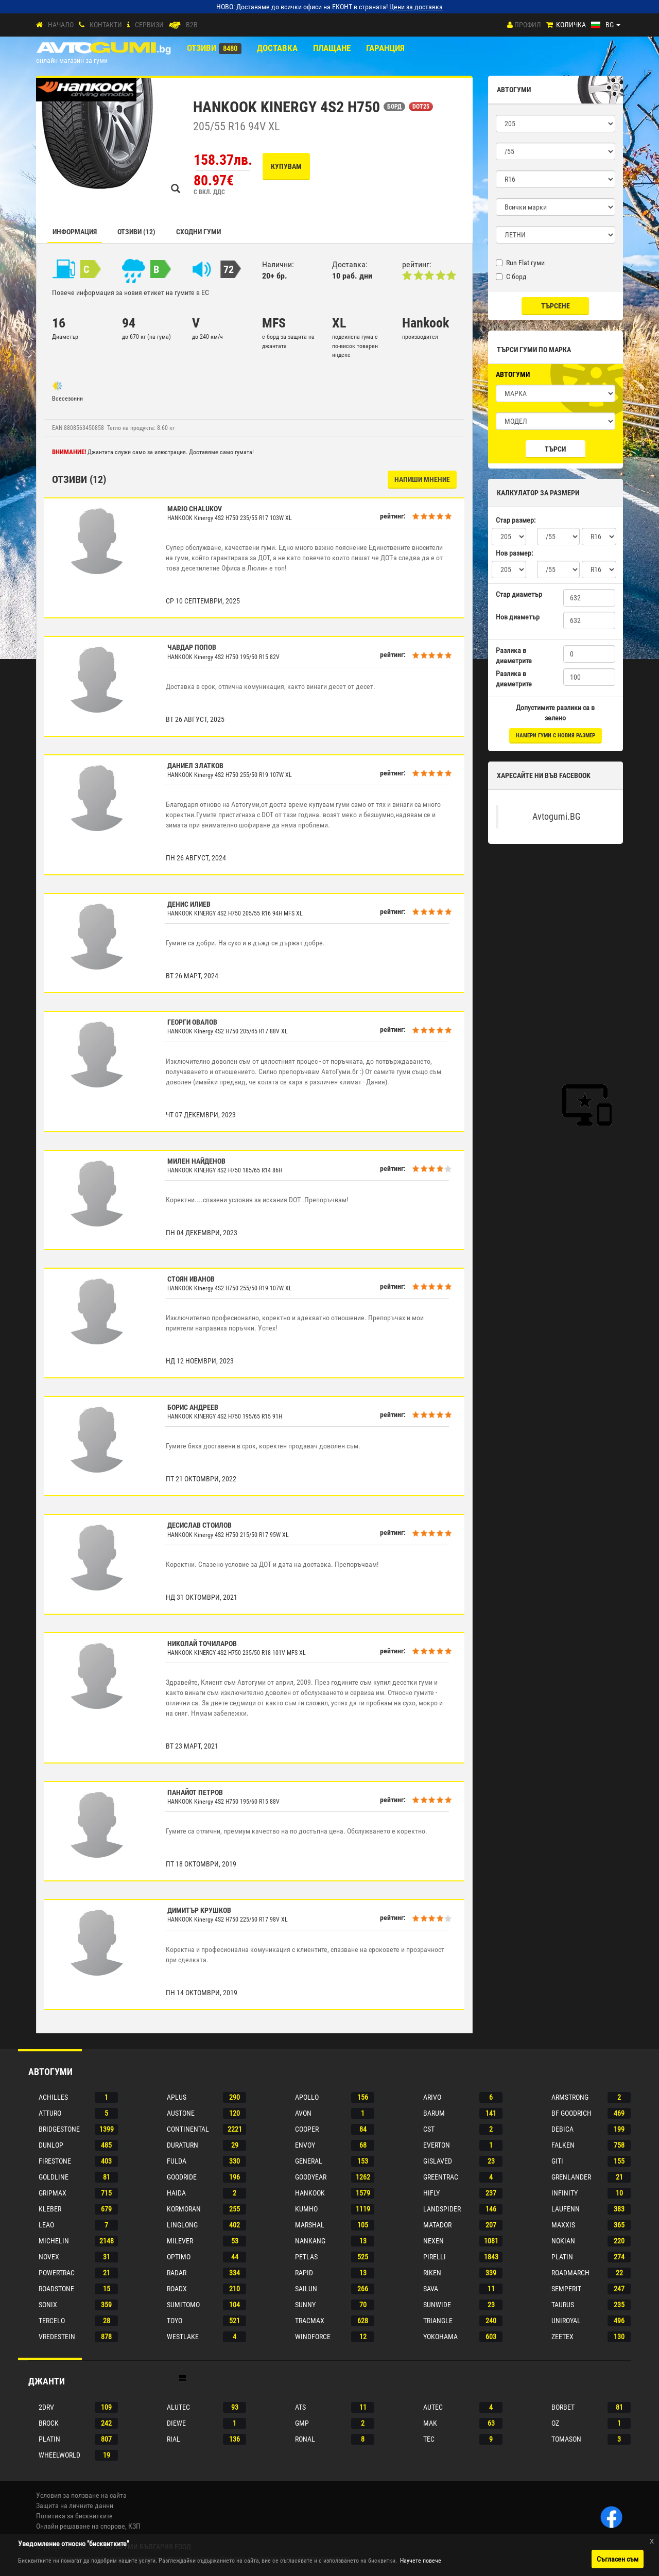 The height and width of the screenshot is (2576, 659). I want to click on view important or starred devices, so click(587, 1105).